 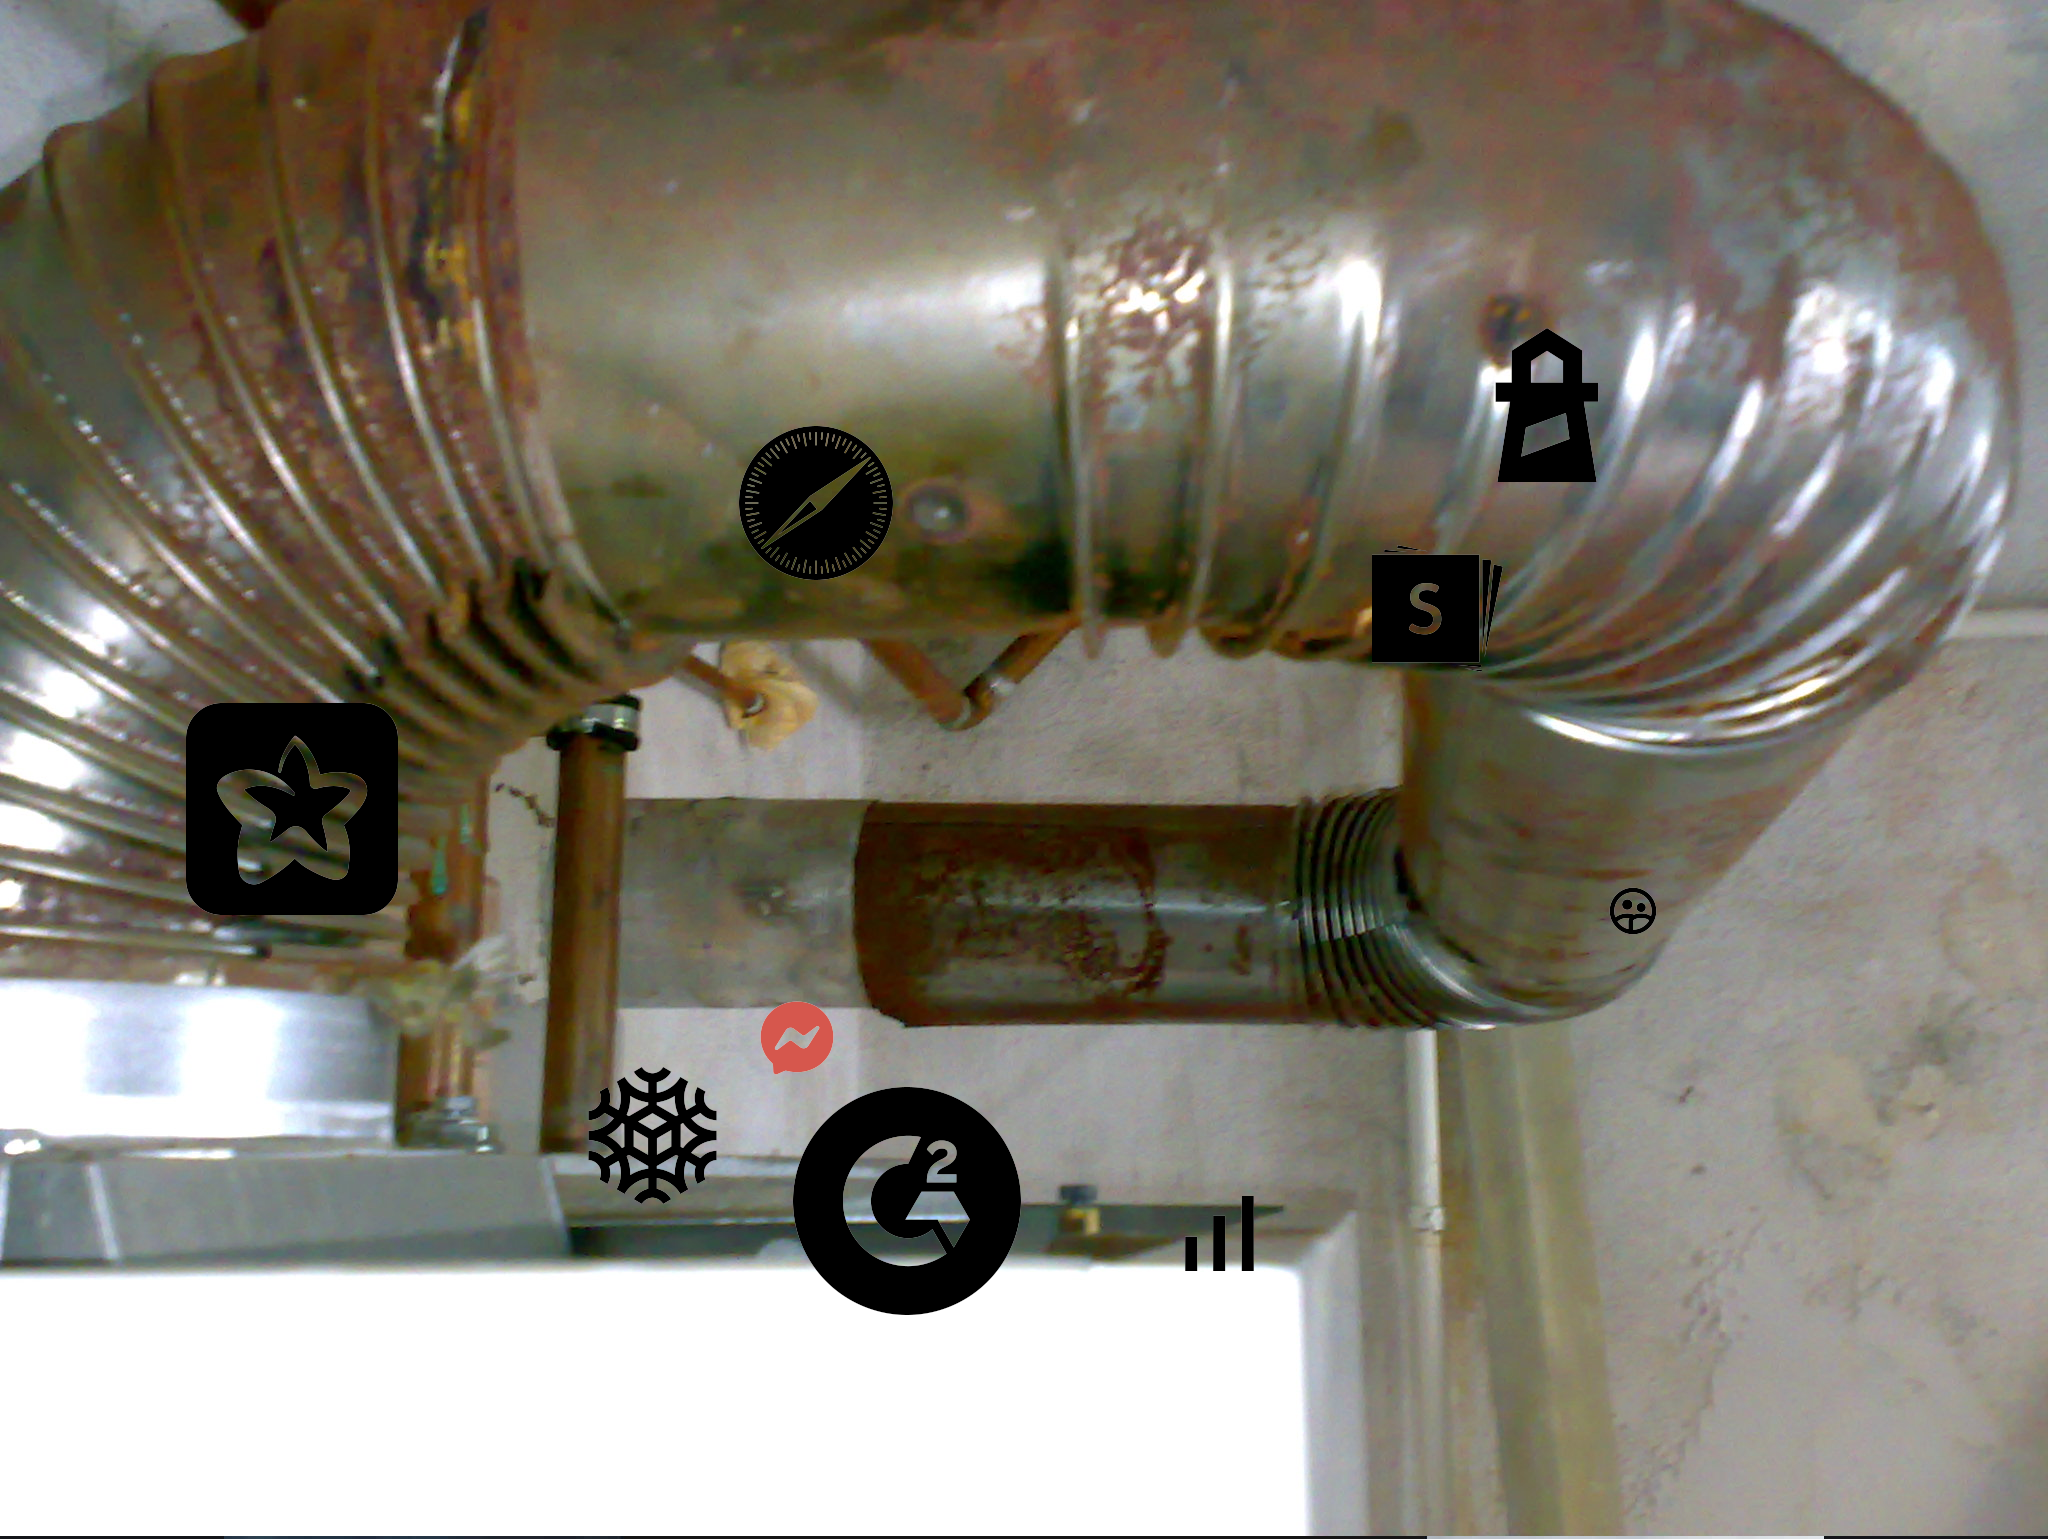 I want to click on simple analytics logo, so click(x=1219, y=1233).